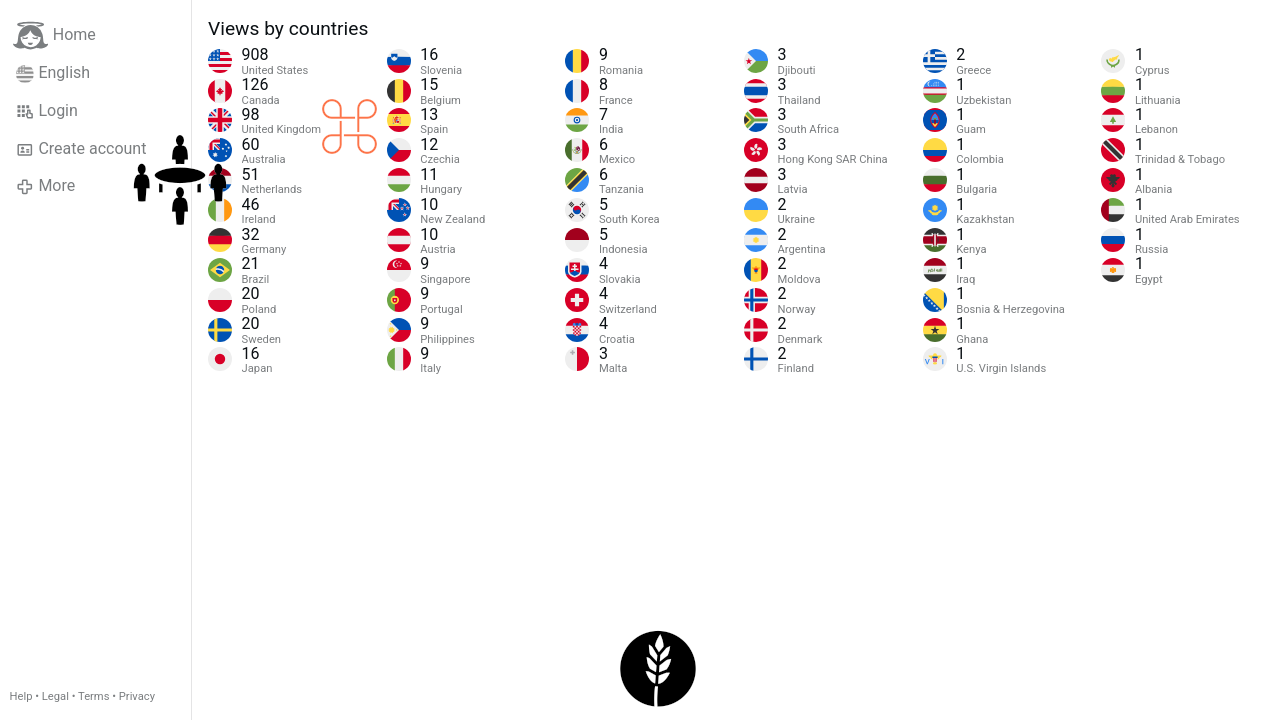 Image resolution: width=1280 pixels, height=720 pixels. What do you see at coordinates (658, 668) in the screenshot?
I see `indicates oat or grain ingredient` at bounding box center [658, 668].